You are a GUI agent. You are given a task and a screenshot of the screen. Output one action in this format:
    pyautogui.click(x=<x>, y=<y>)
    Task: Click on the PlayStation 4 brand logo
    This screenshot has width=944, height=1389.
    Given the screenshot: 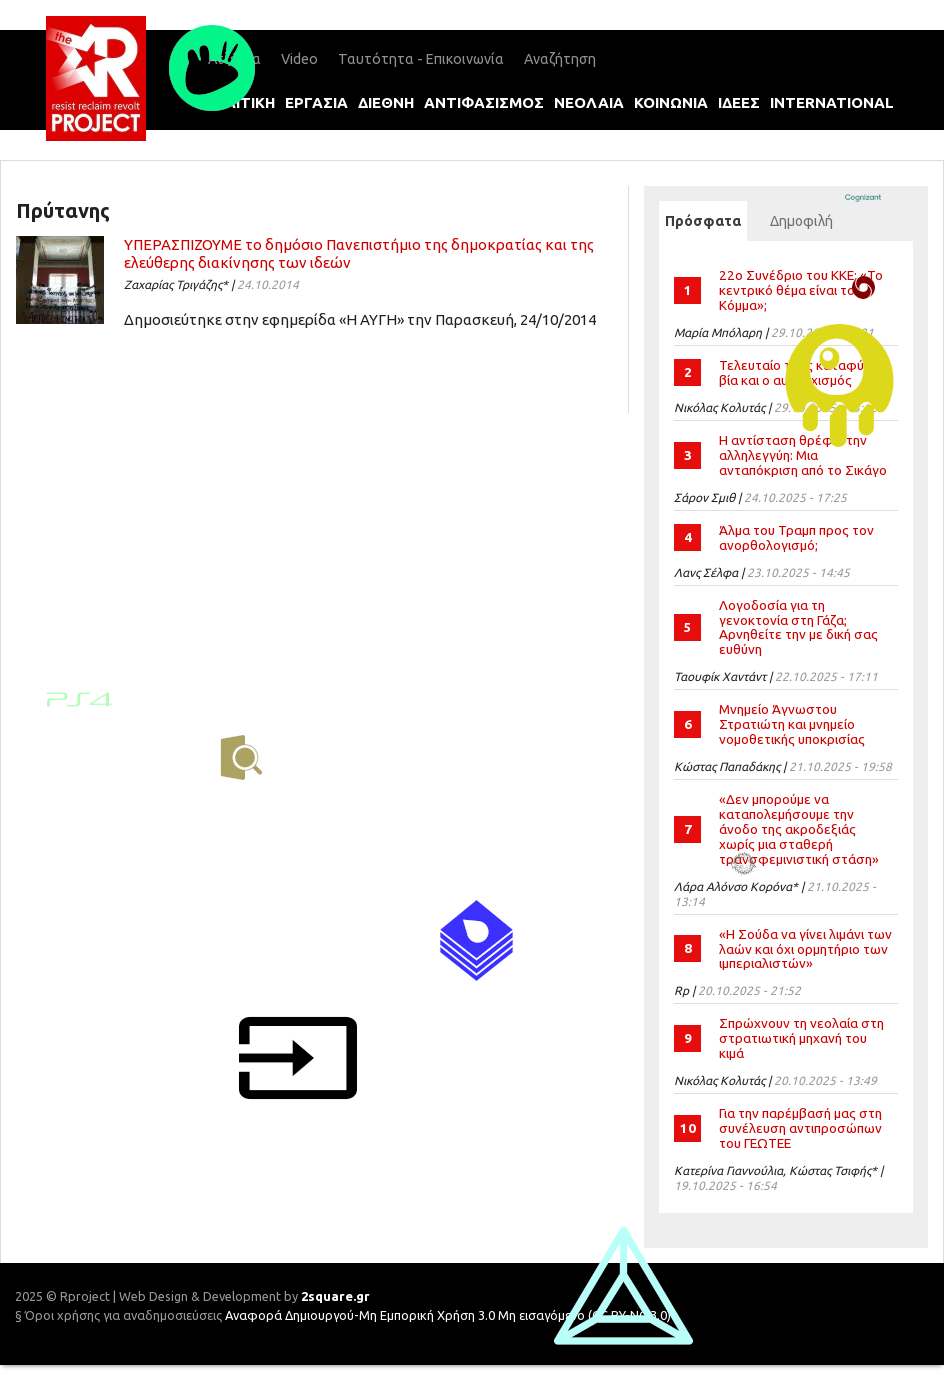 What is the action you would take?
    pyautogui.click(x=79, y=699)
    